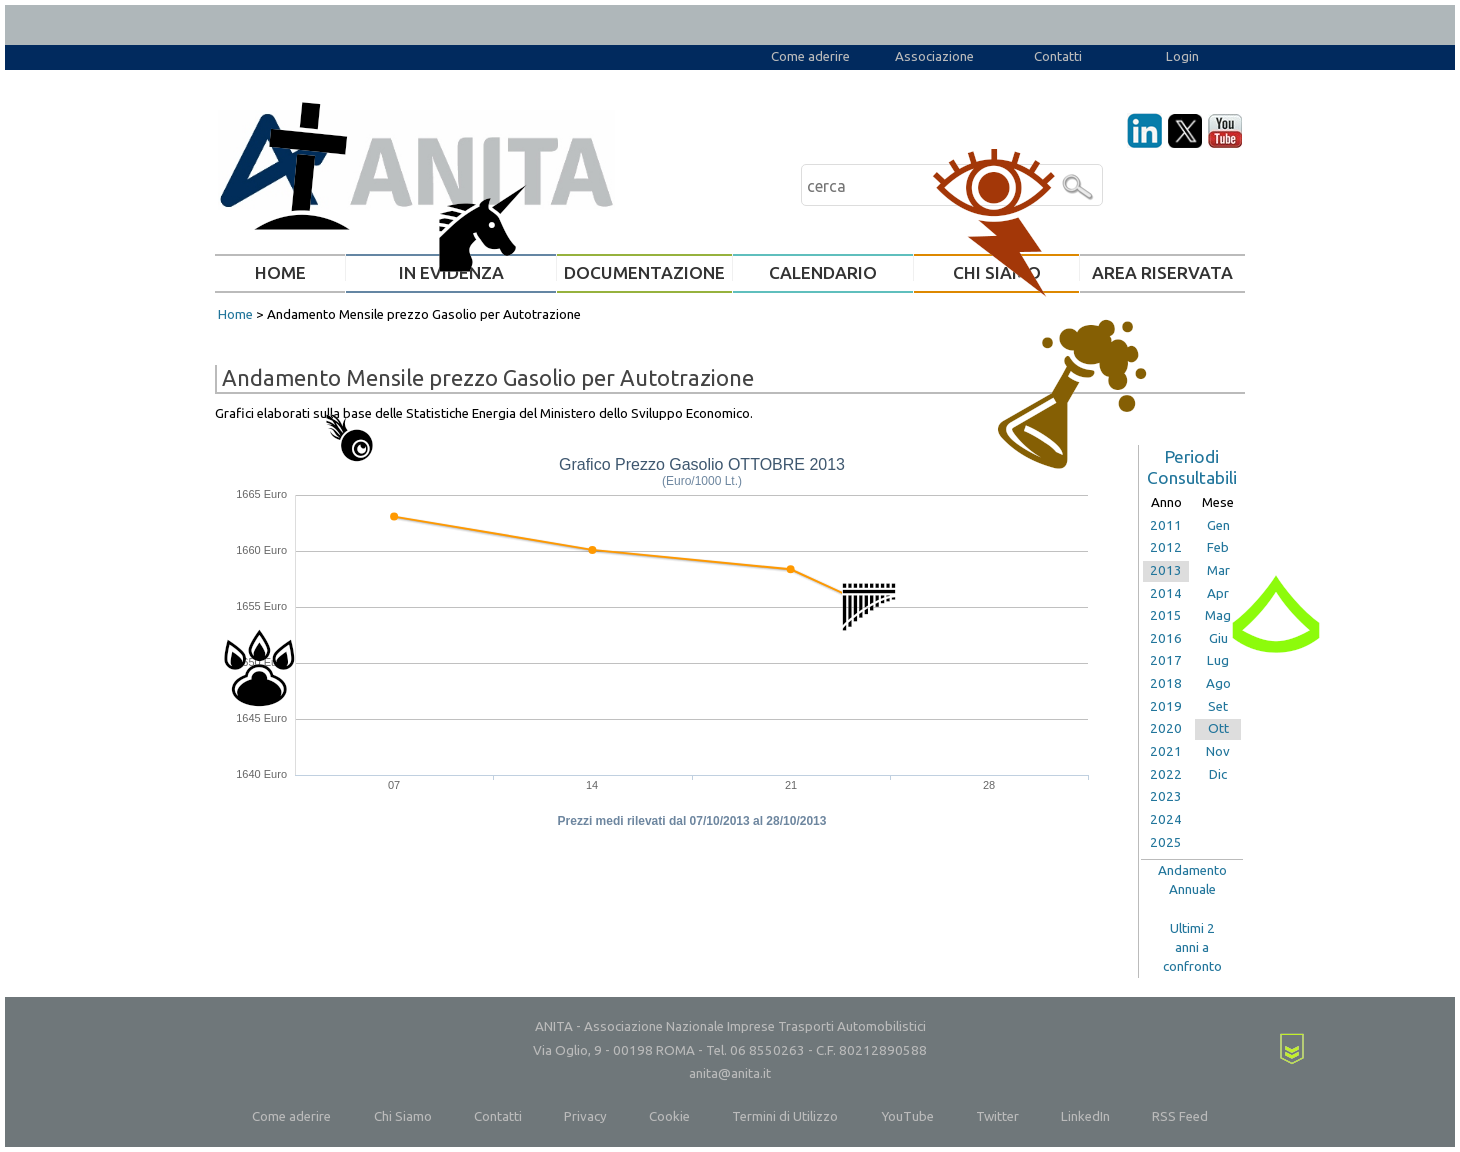  What do you see at coordinates (1292, 1049) in the screenshot?
I see `indicates rank level 2 or sergeant status` at bounding box center [1292, 1049].